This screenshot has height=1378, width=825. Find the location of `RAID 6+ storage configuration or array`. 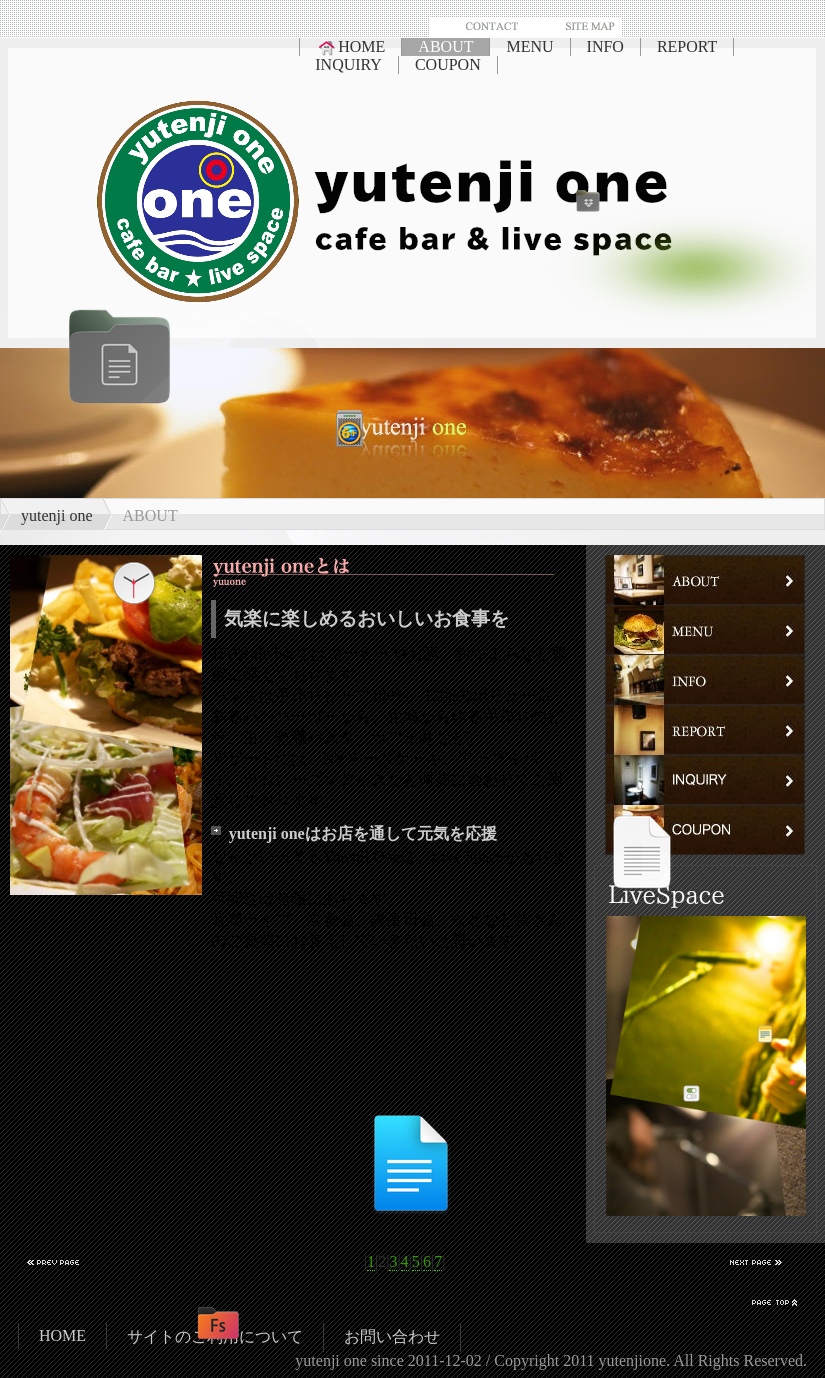

RAID 6+ storage configuration or array is located at coordinates (349, 428).